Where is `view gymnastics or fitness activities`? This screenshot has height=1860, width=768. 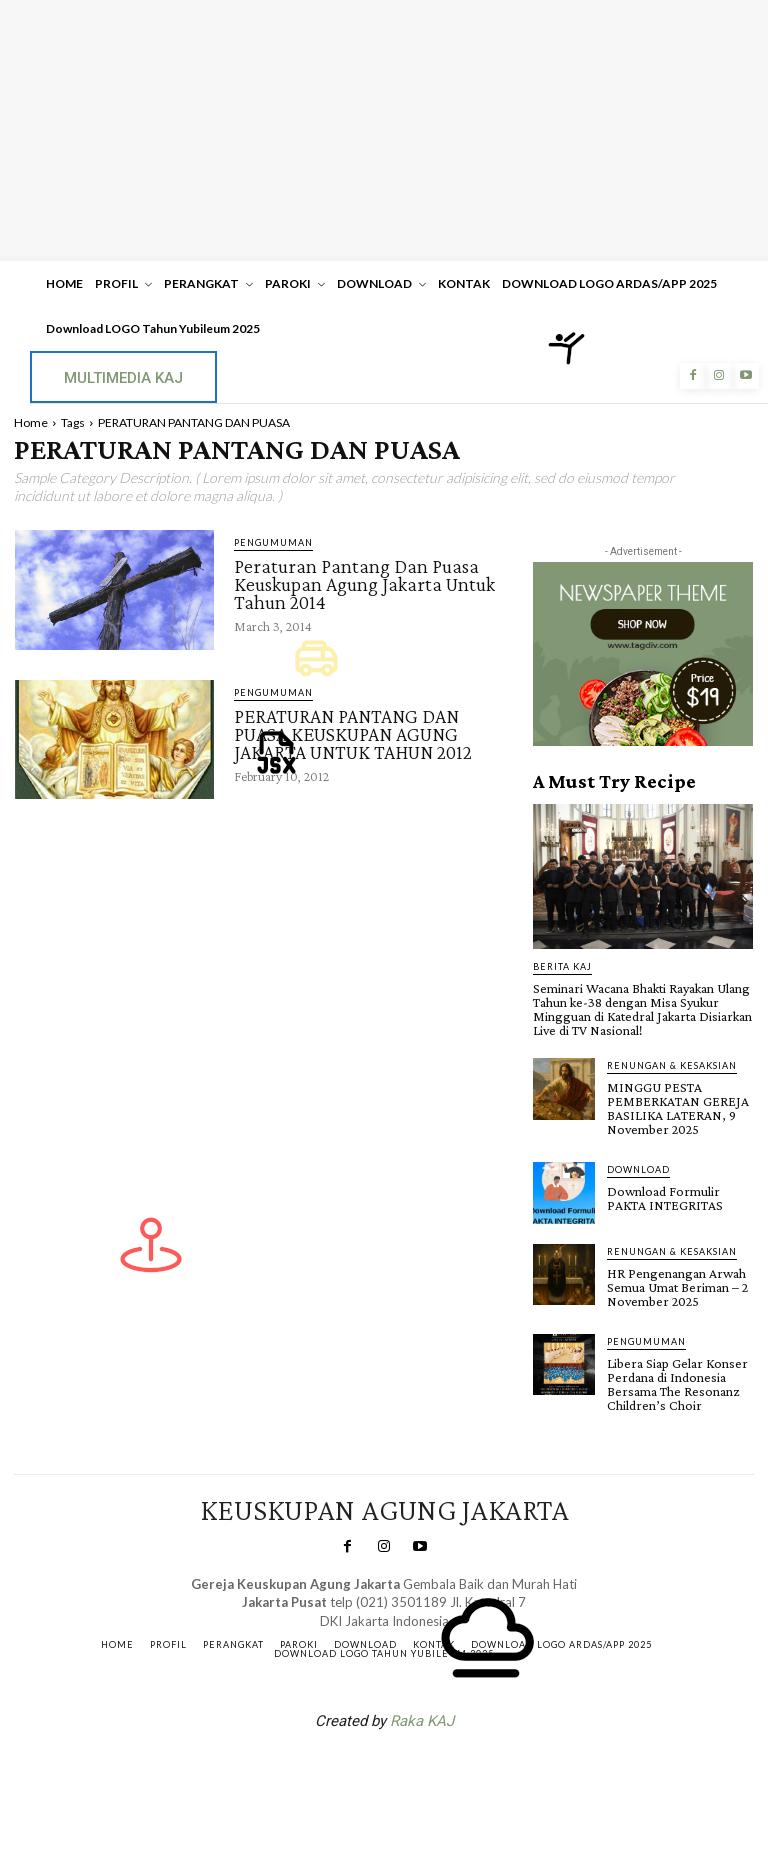 view gymnastics or fitness activities is located at coordinates (566, 346).